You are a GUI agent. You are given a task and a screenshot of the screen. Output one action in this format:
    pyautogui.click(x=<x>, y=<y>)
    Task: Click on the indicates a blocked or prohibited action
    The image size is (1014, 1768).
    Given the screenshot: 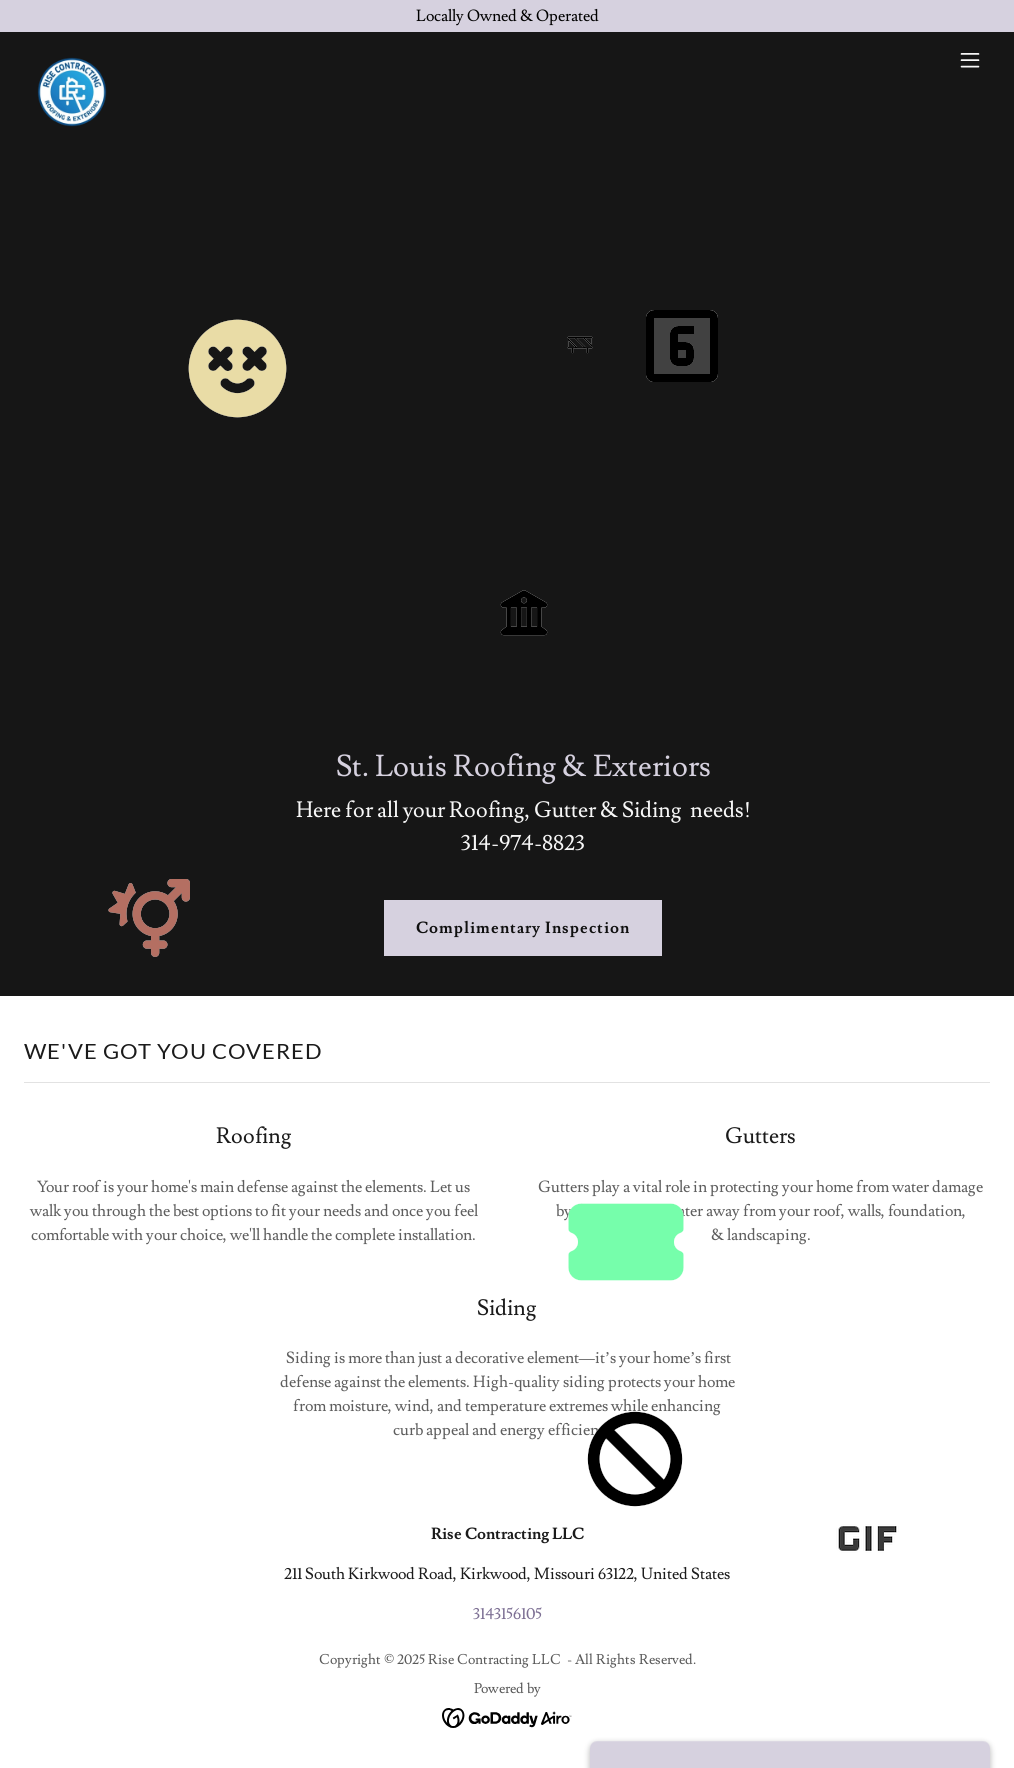 What is the action you would take?
    pyautogui.click(x=635, y=1459)
    